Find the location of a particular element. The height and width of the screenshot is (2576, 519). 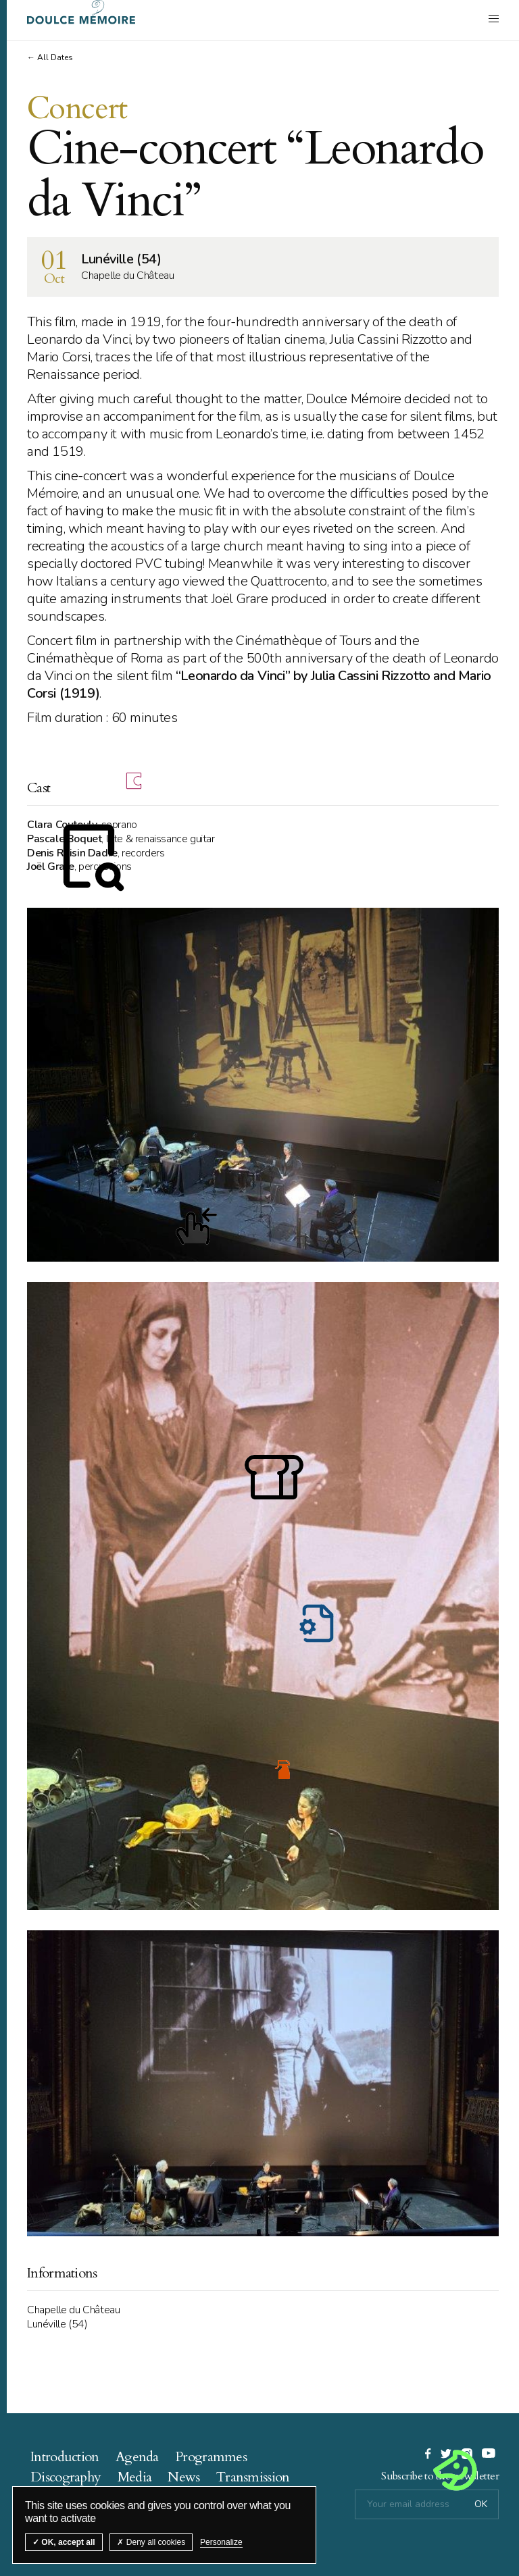

swipe left to navigate or dismiss is located at coordinates (194, 1227).